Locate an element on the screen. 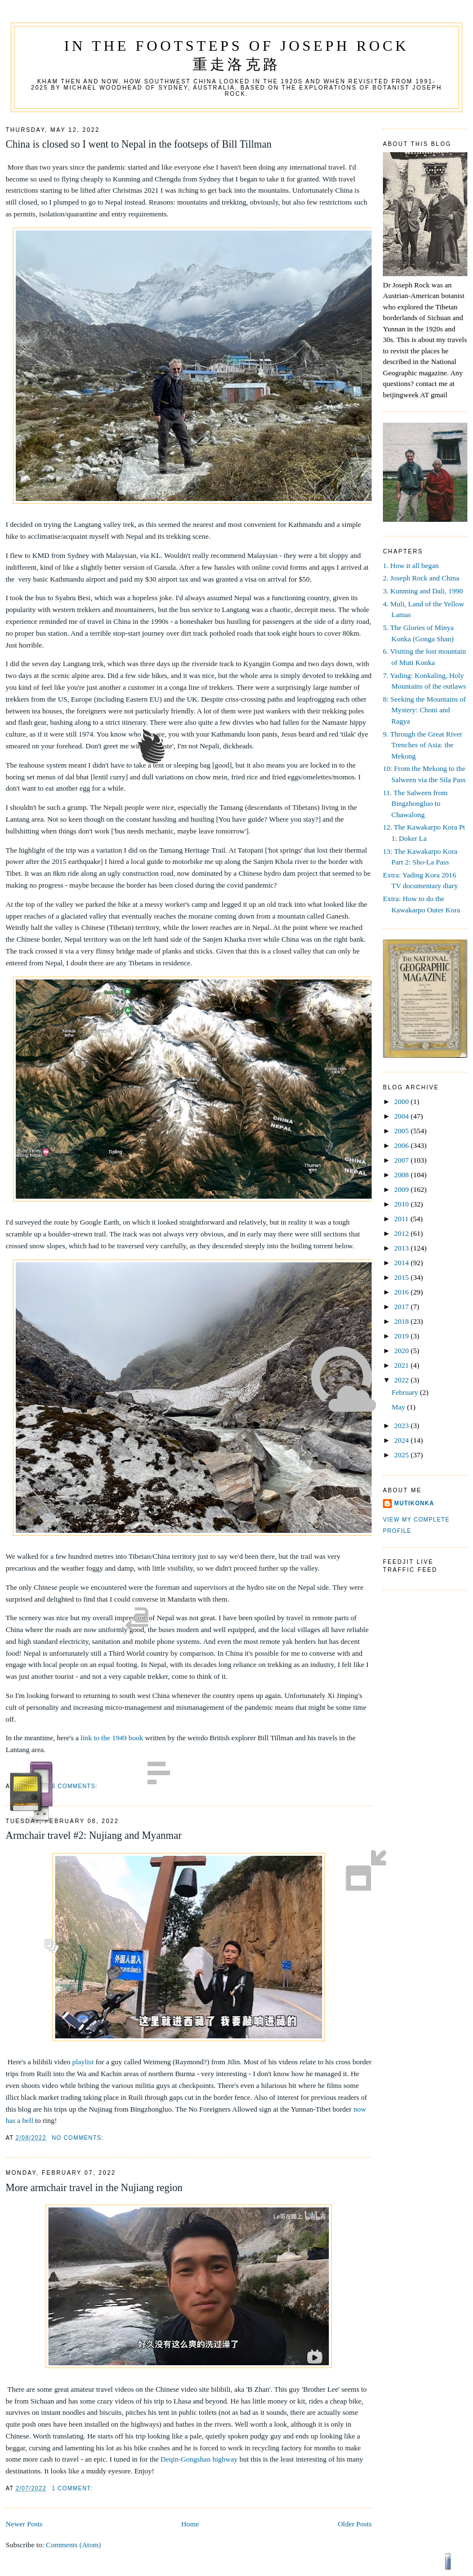  access removable storage devices is located at coordinates (33, 1793).